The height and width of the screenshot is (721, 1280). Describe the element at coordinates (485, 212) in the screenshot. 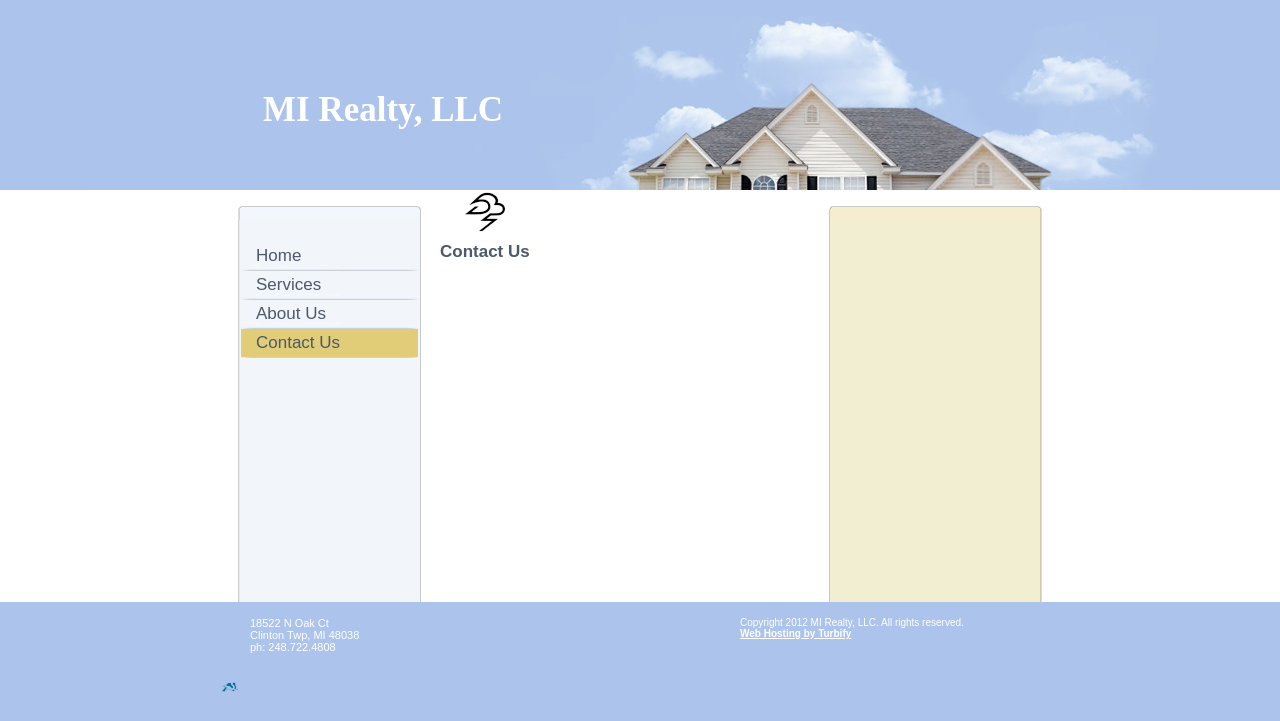

I see `apache storm logo` at that location.